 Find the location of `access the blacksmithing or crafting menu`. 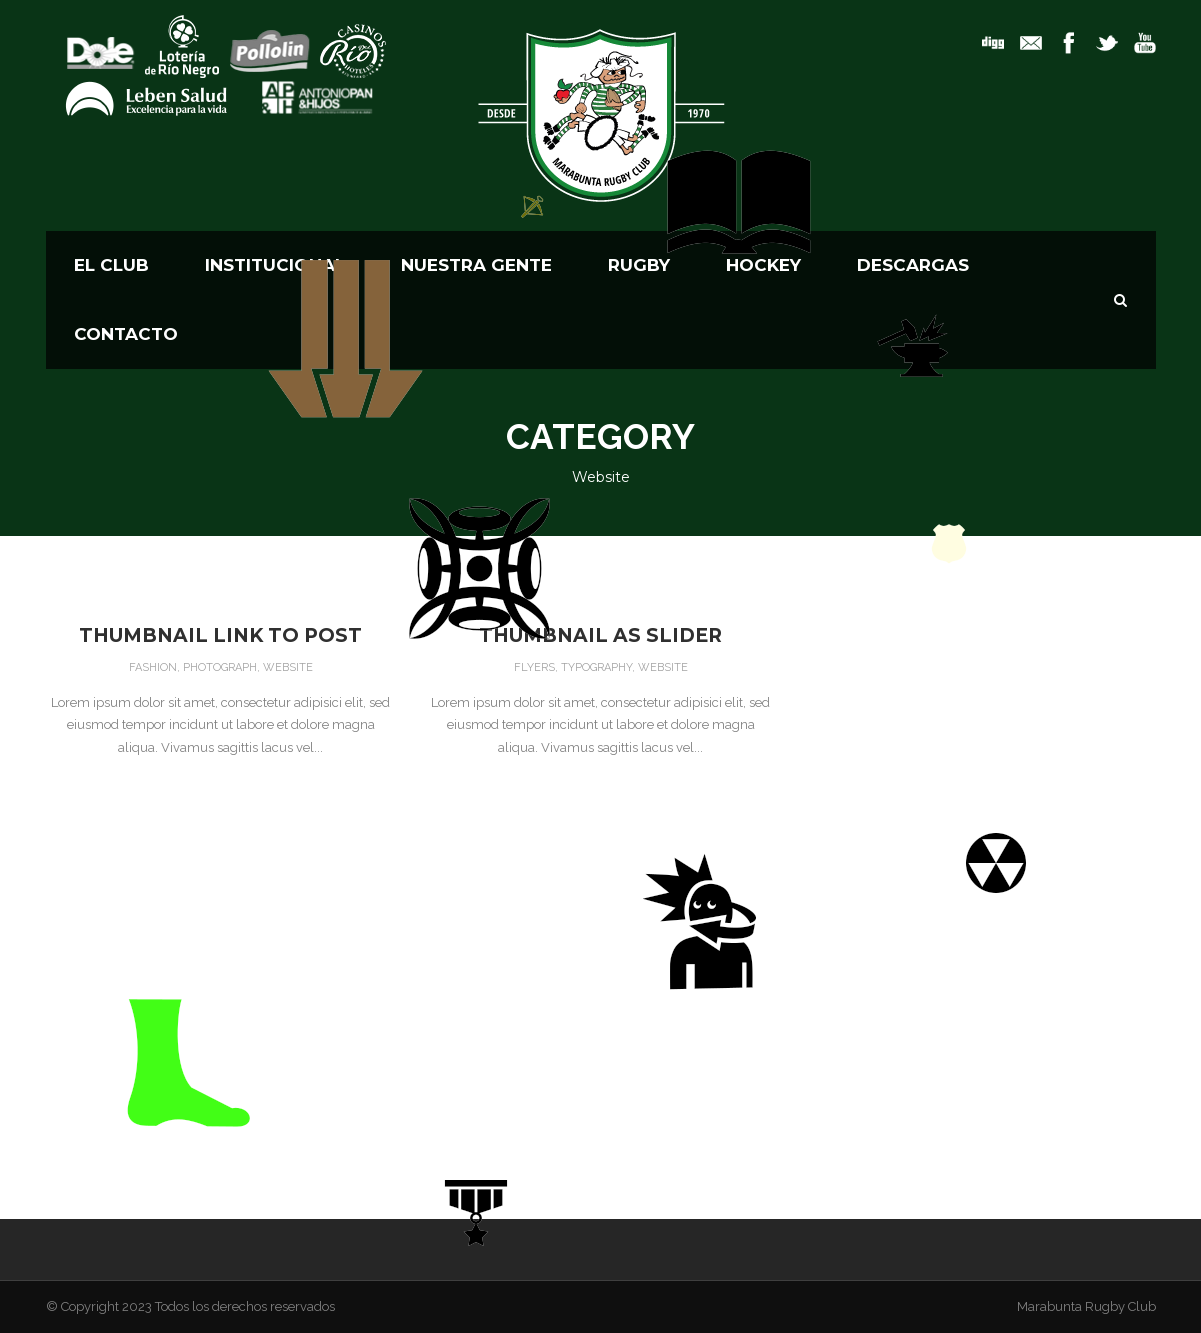

access the blacksmithing or crafting menu is located at coordinates (913, 342).